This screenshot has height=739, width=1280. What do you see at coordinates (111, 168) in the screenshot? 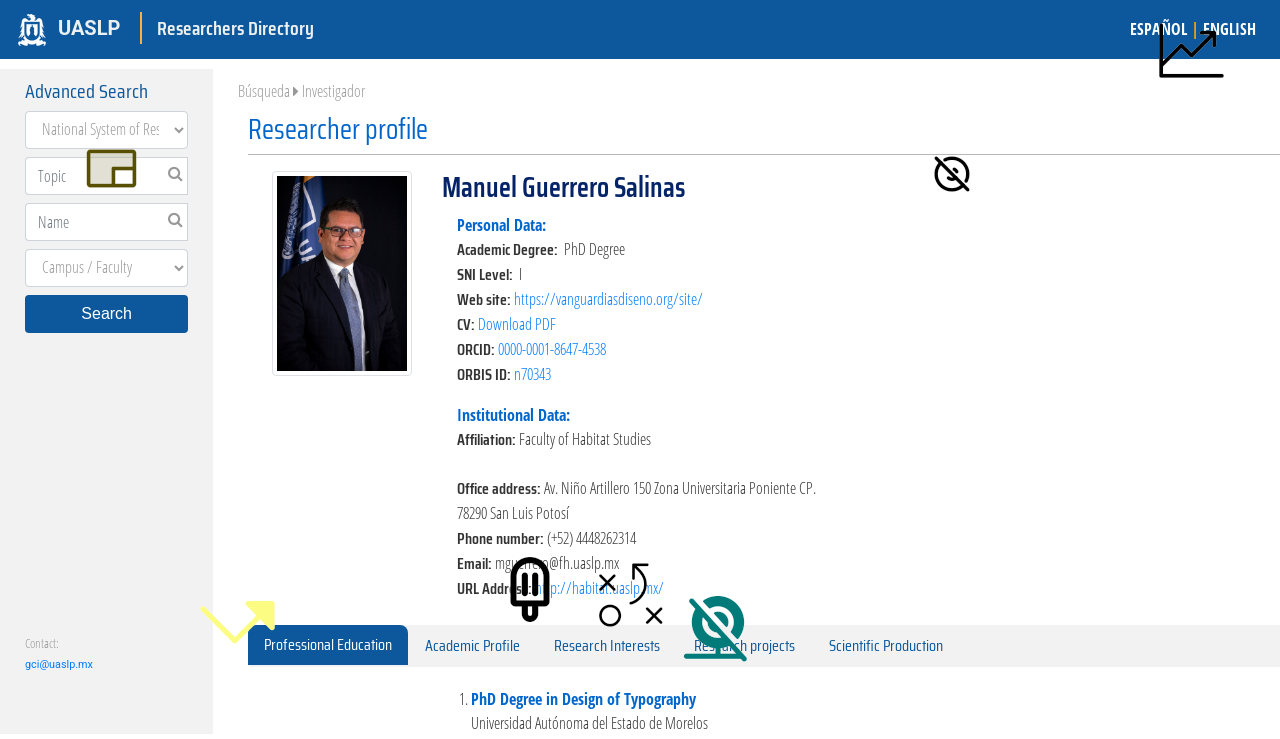
I see `enable picture-in-picture mode` at bounding box center [111, 168].